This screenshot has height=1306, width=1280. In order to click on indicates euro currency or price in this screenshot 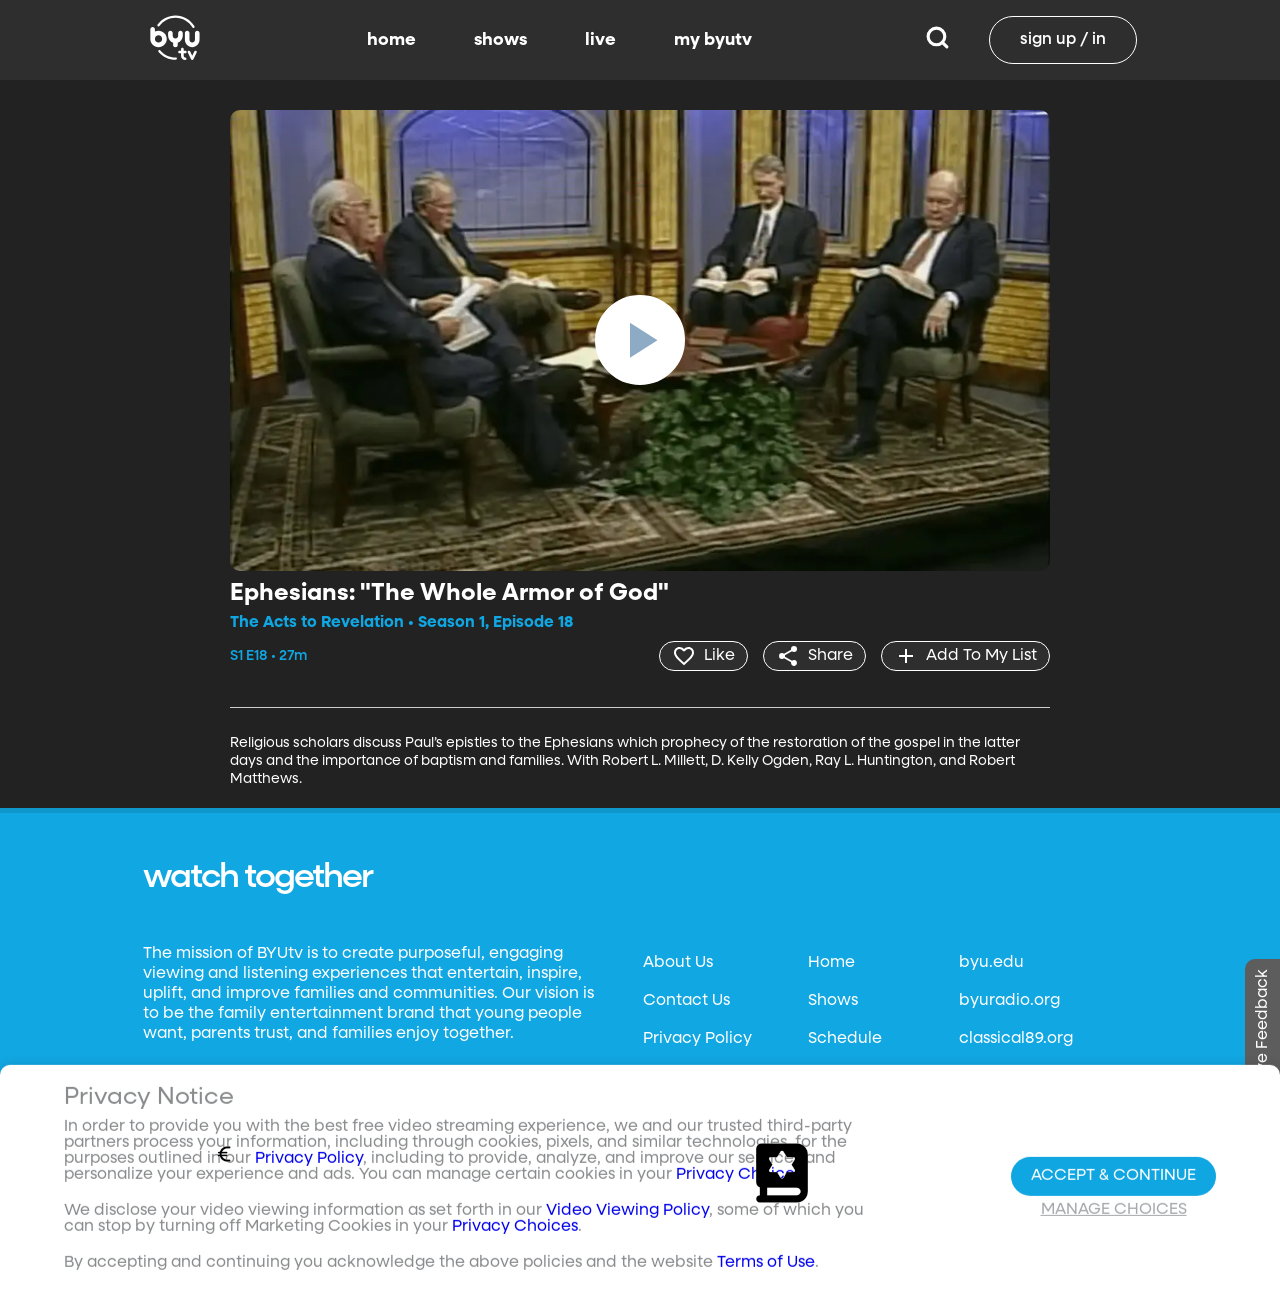, I will do `click(225, 1154)`.